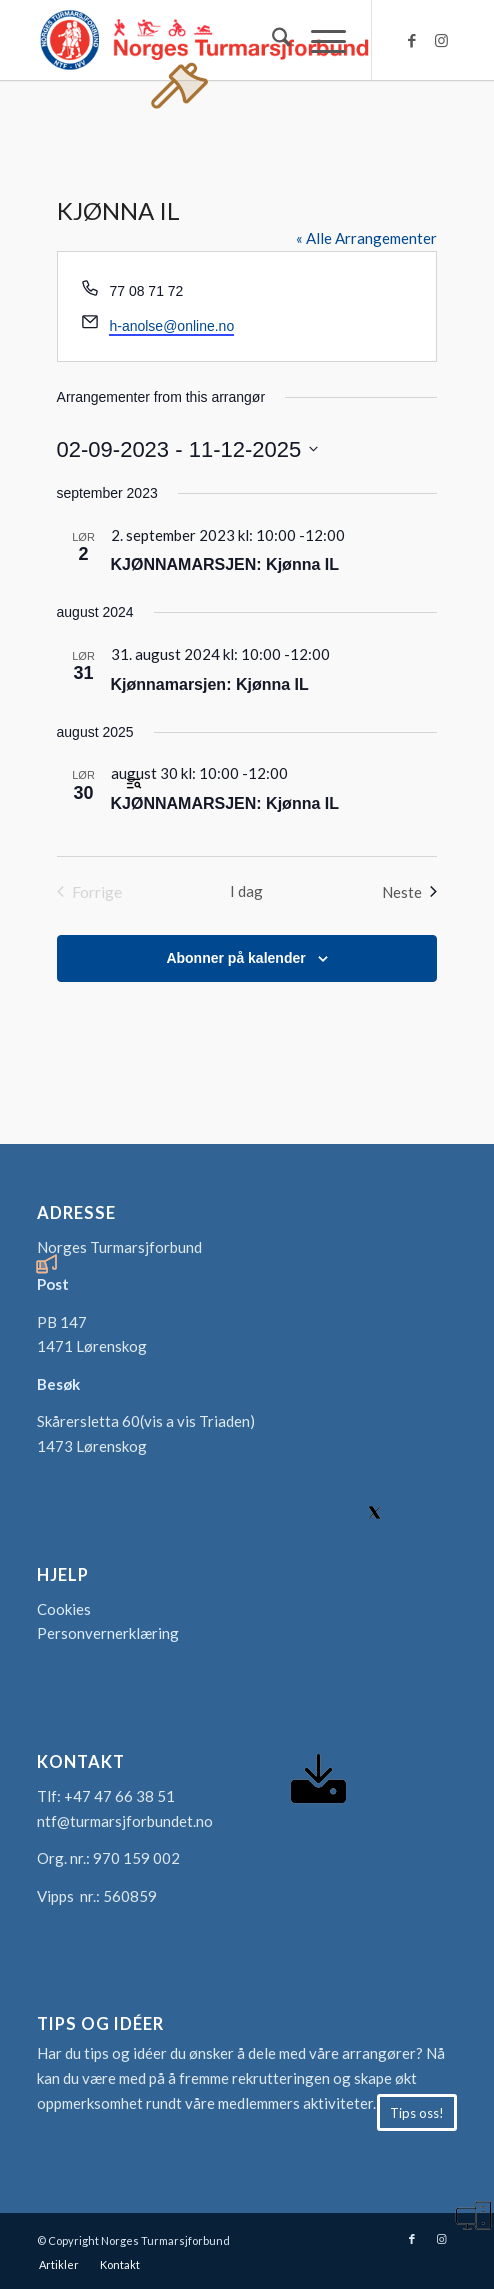  I want to click on construction or building in progress, so click(47, 1265).